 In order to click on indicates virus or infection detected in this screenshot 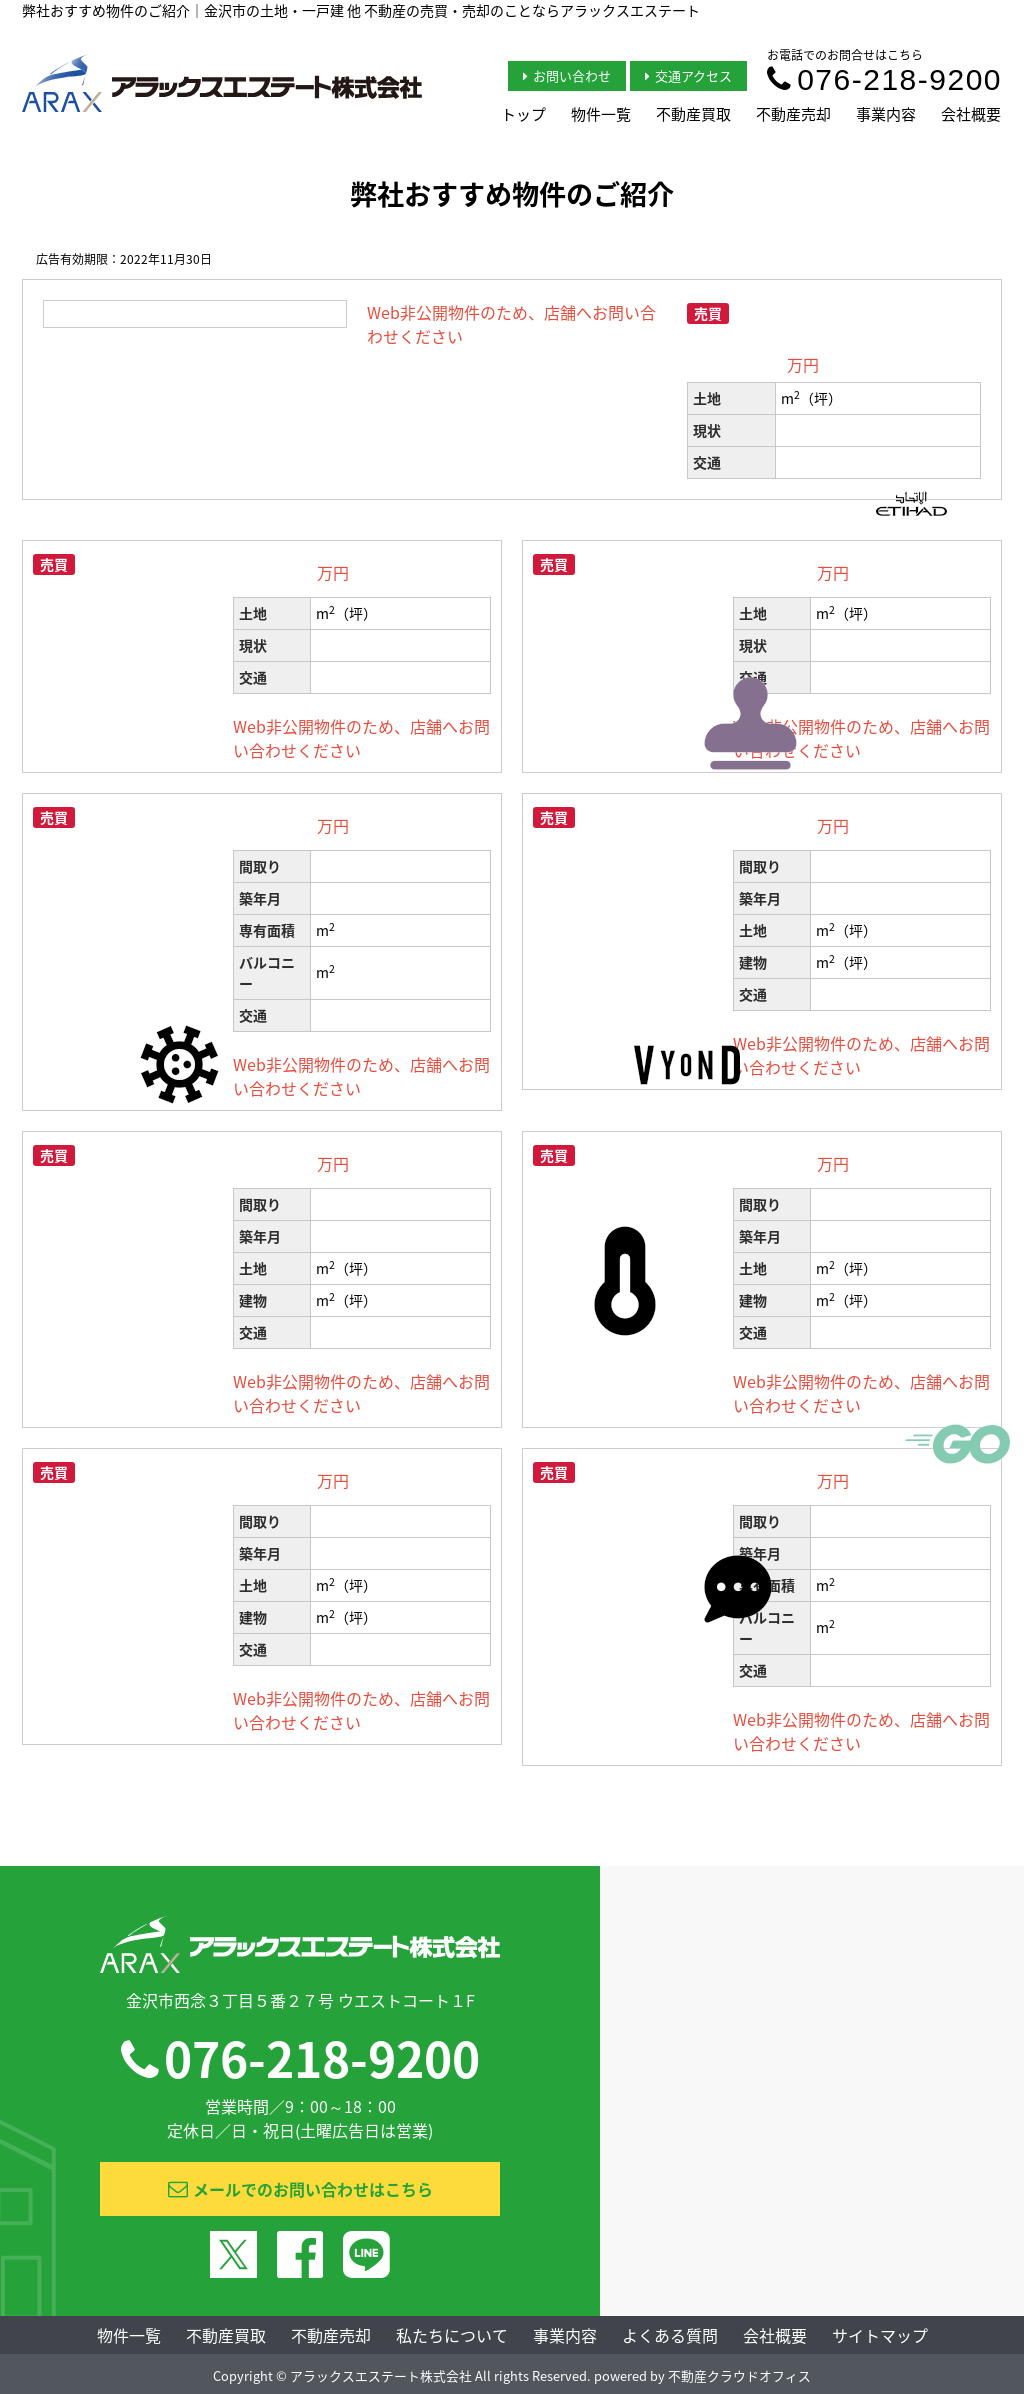, I will do `click(179, 1064)`.